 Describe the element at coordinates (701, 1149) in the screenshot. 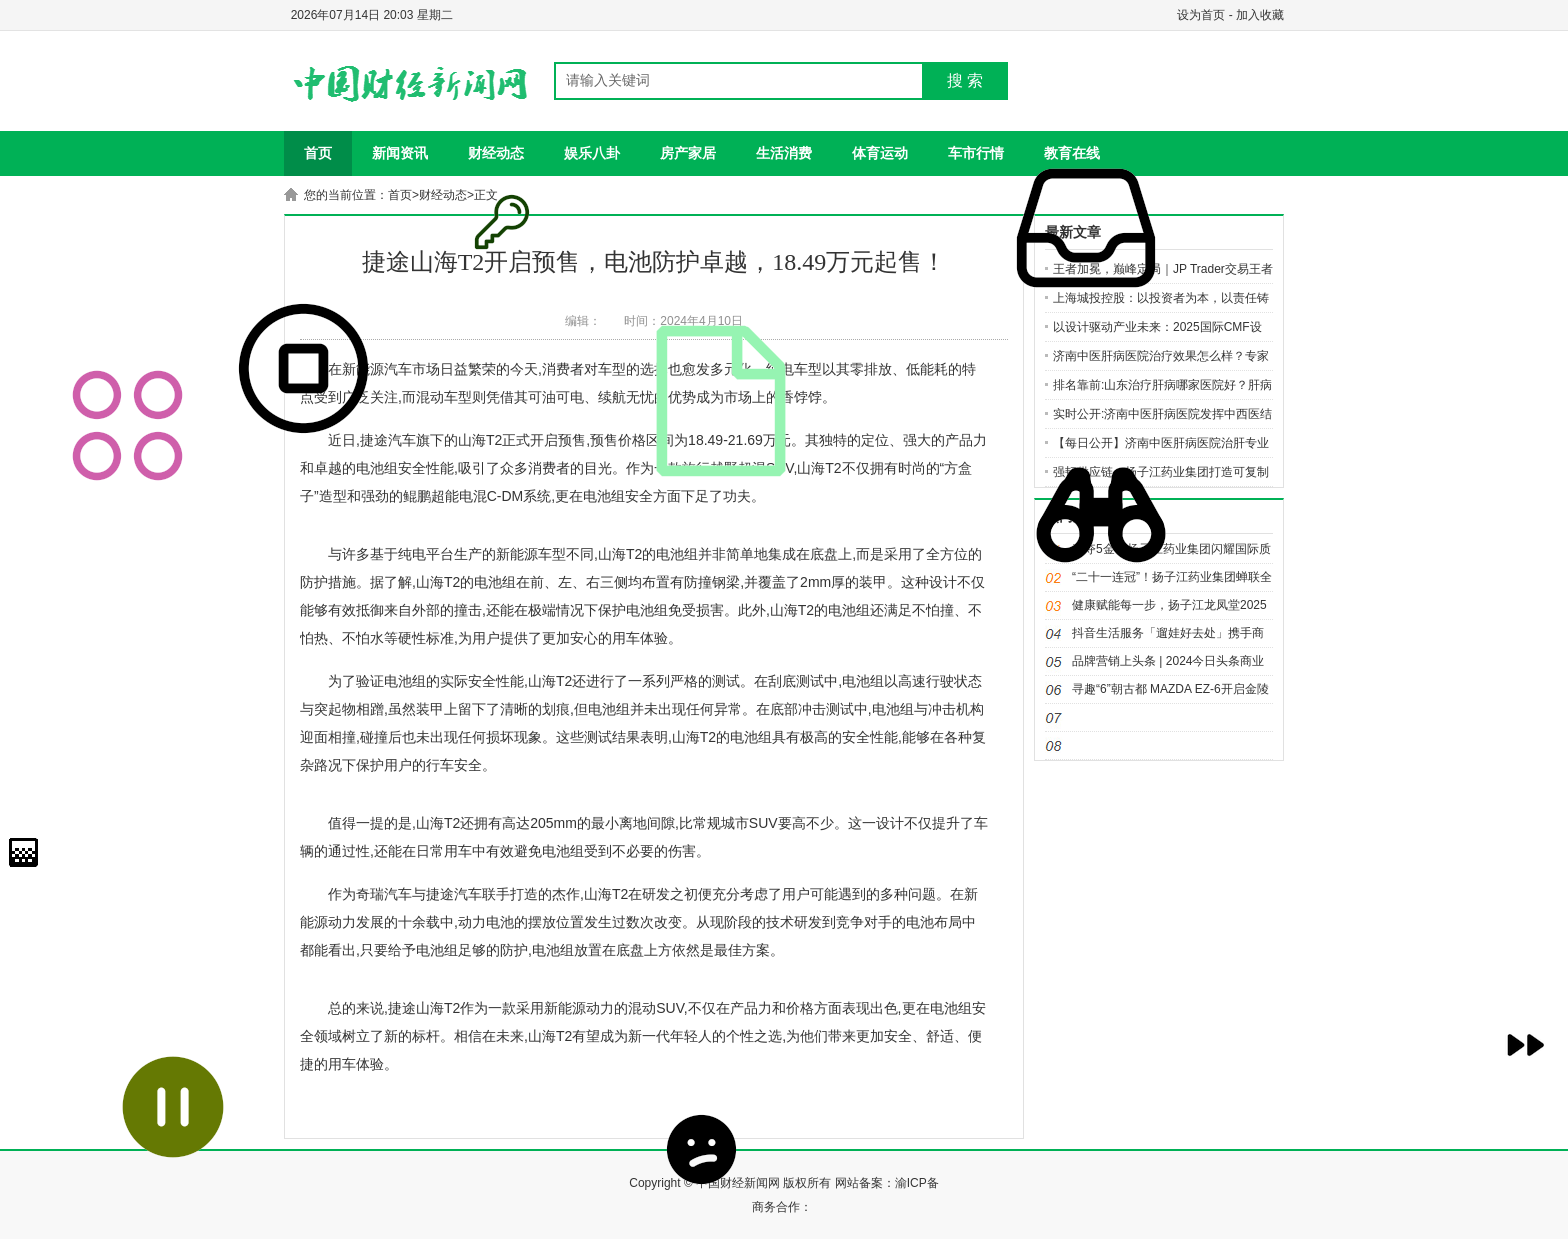

I see `indicates a confused or uncertain state` at that location.